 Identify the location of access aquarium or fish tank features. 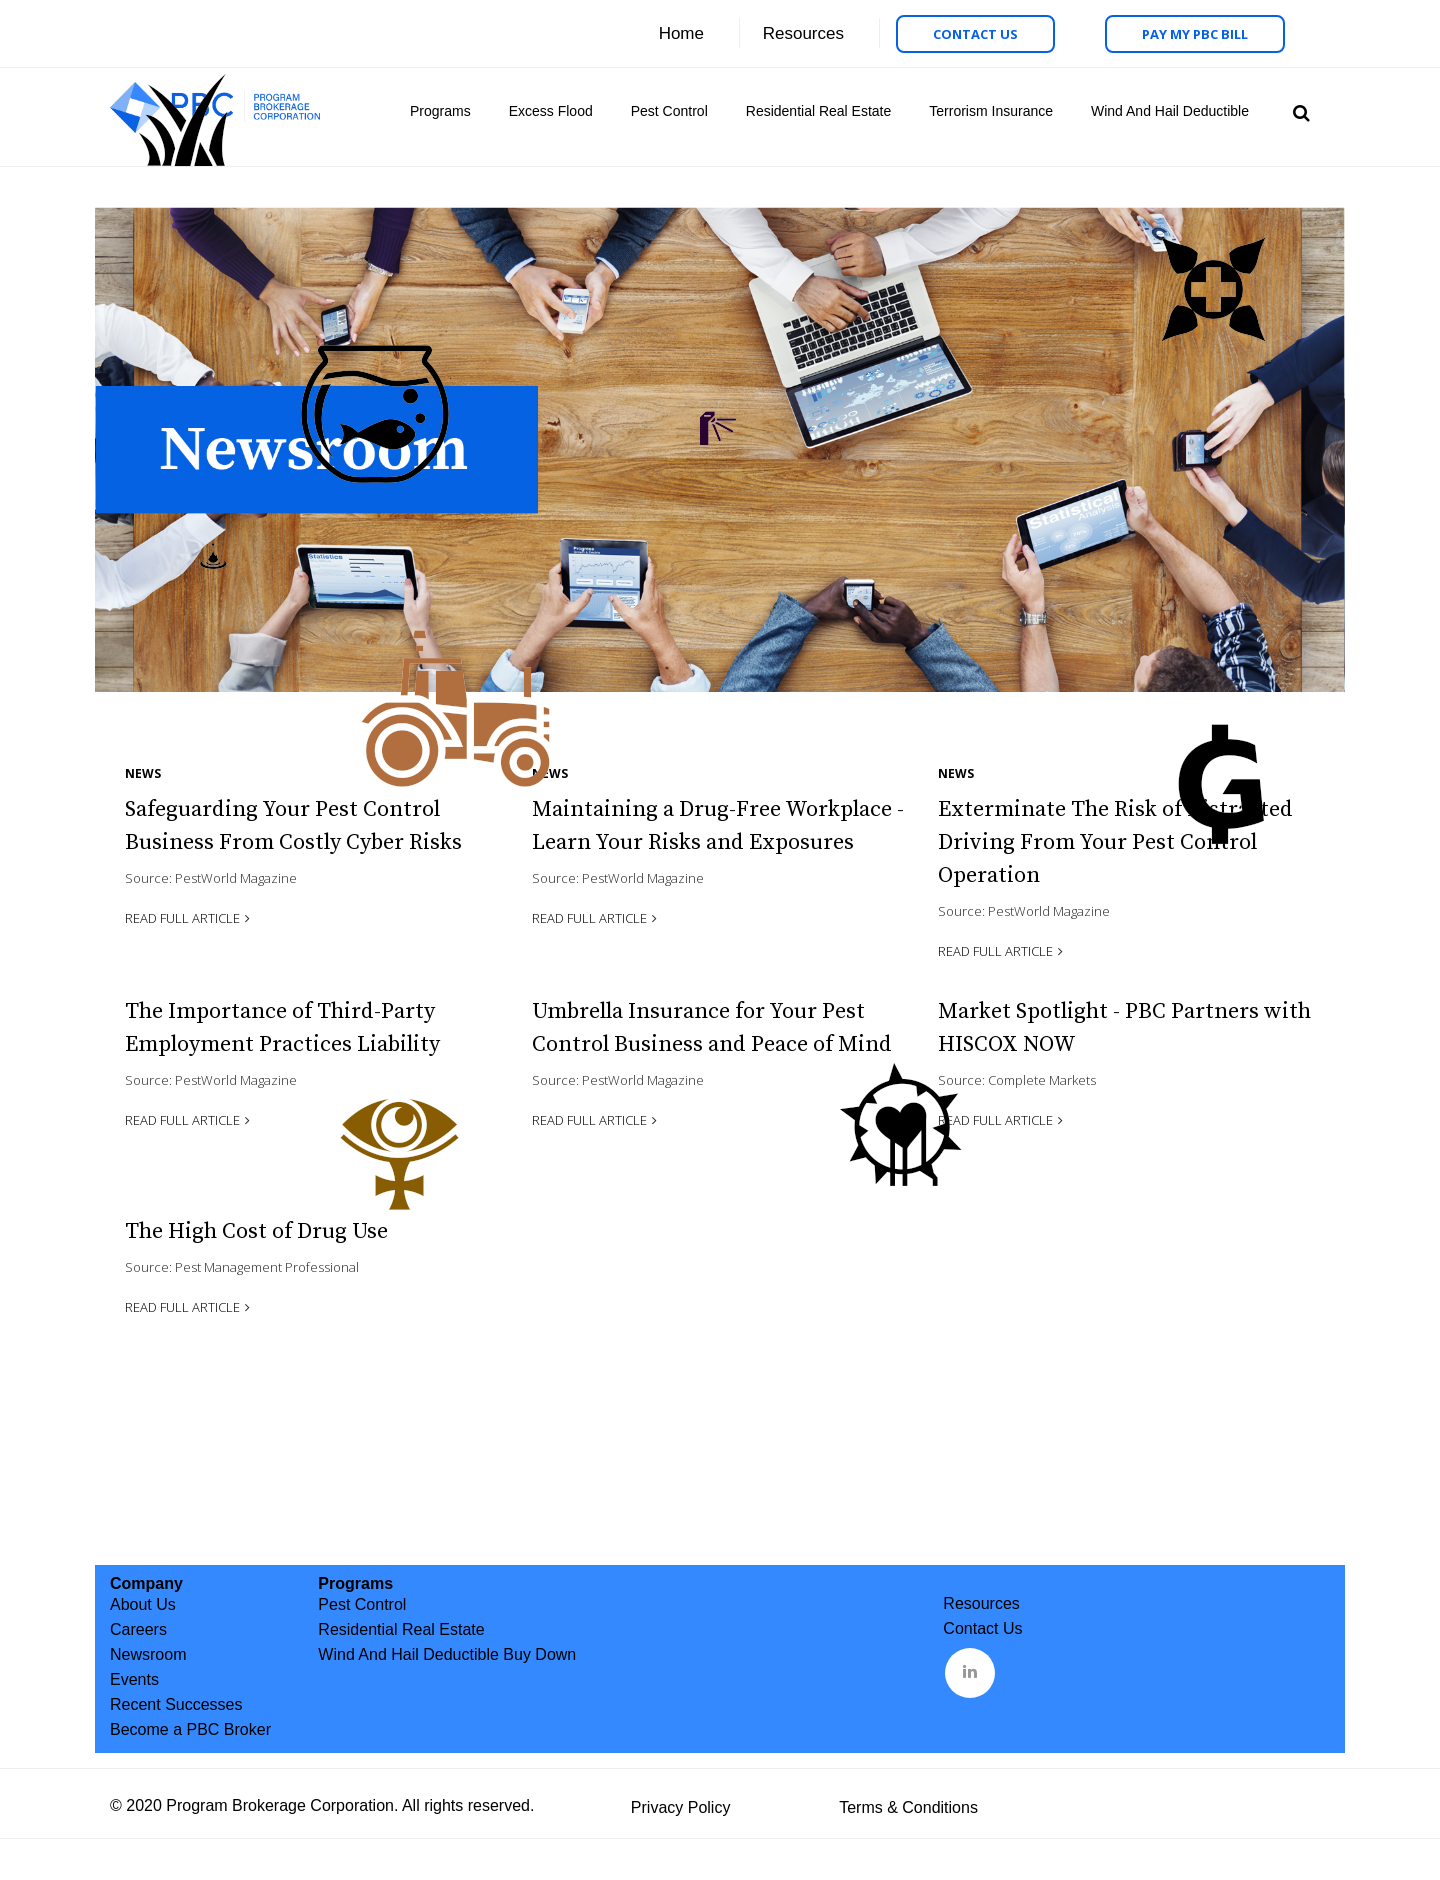
(375, 414).